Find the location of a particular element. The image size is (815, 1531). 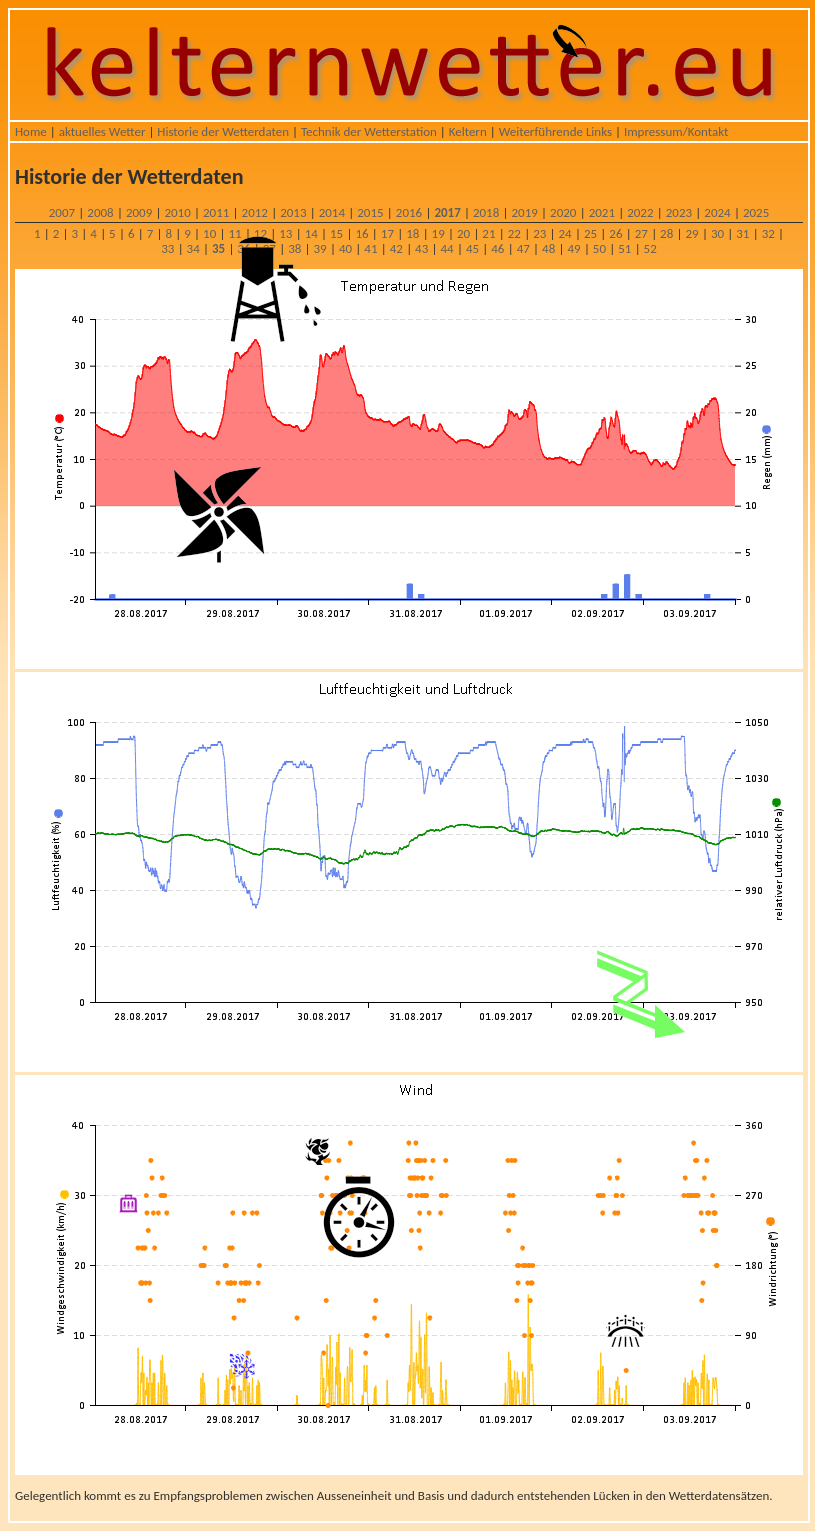

access japanese garden or zen-themed content is located at coordinates (625, 1327).